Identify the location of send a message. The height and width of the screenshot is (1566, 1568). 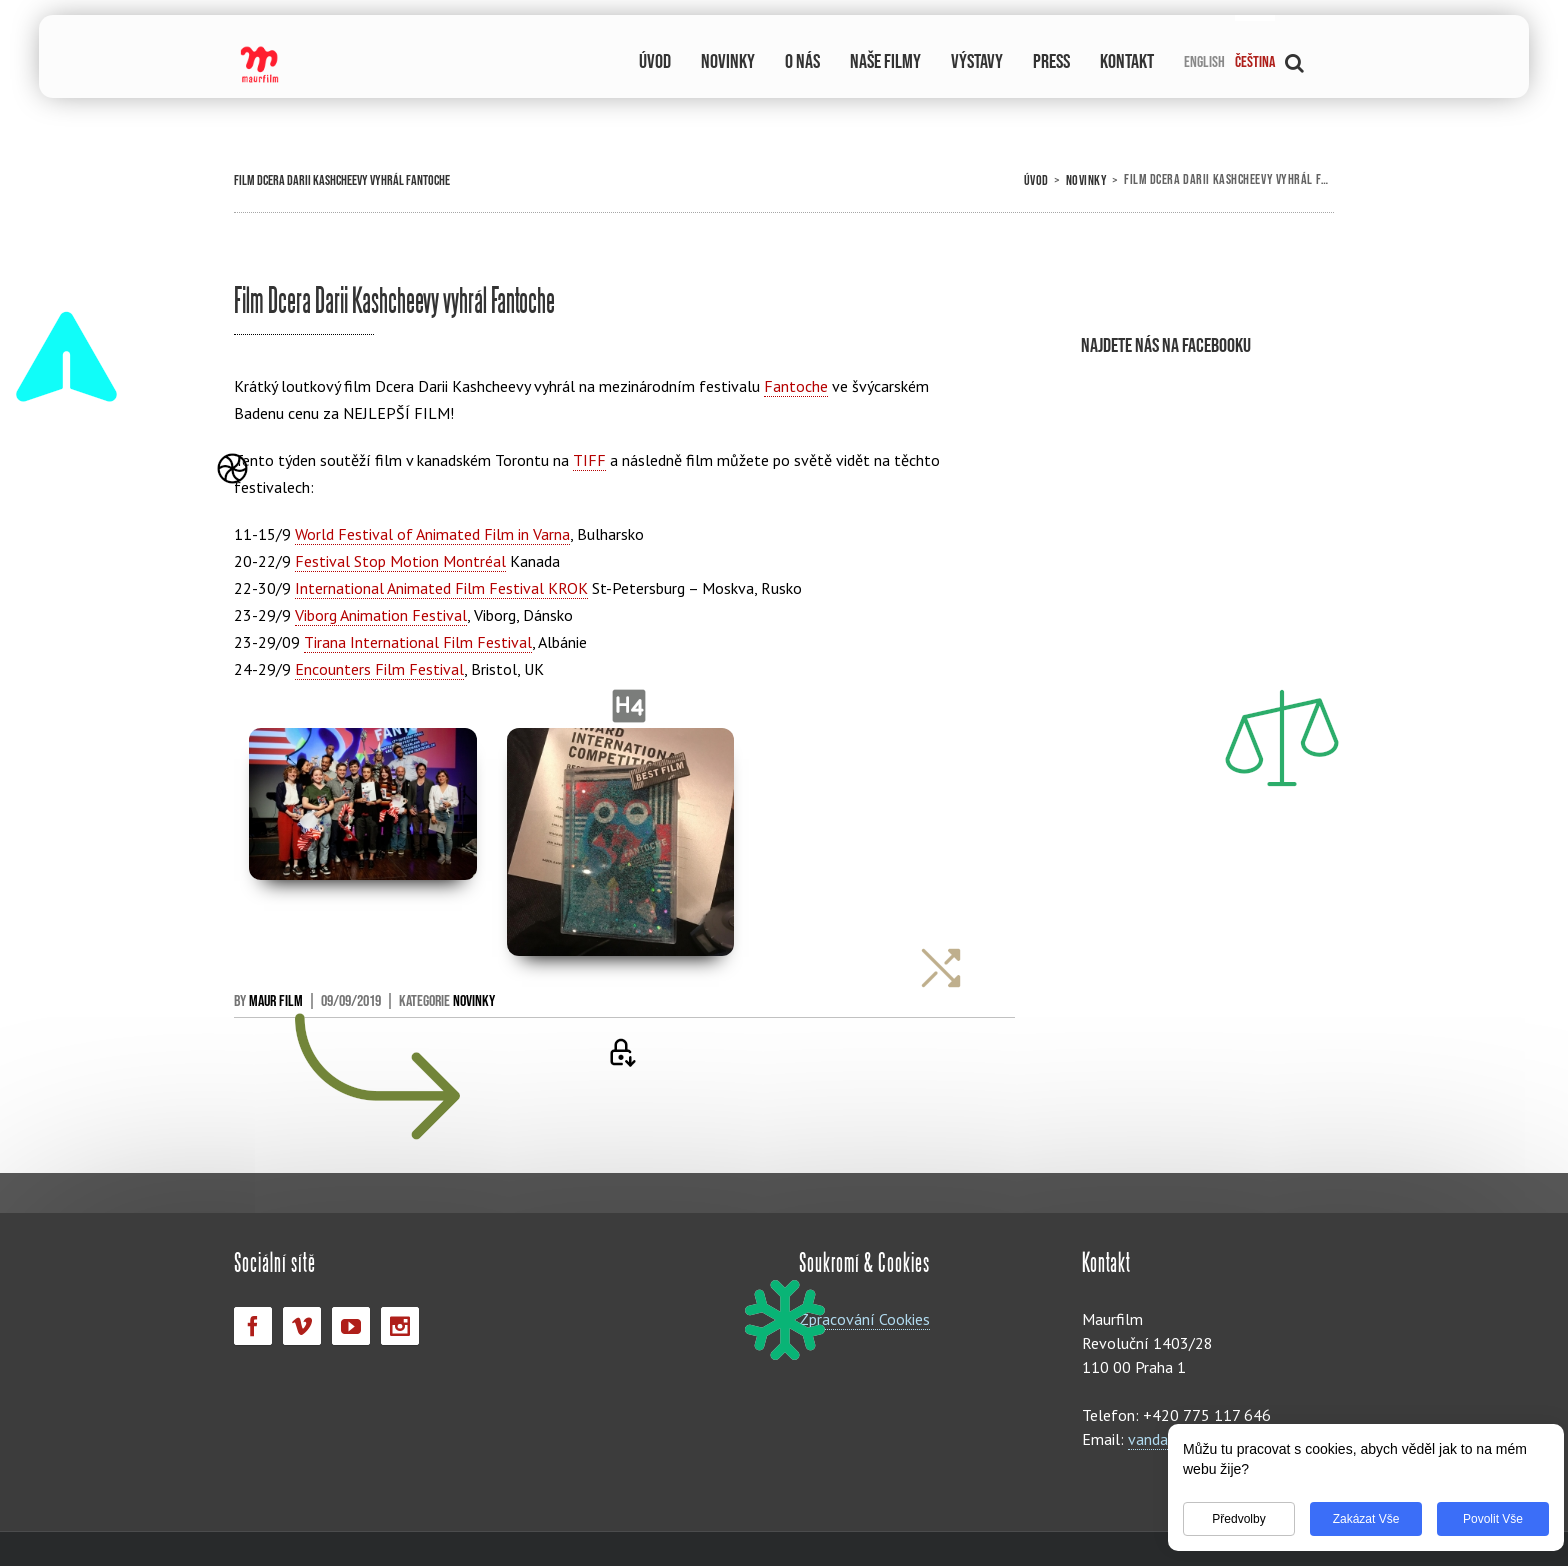
(66, 358).